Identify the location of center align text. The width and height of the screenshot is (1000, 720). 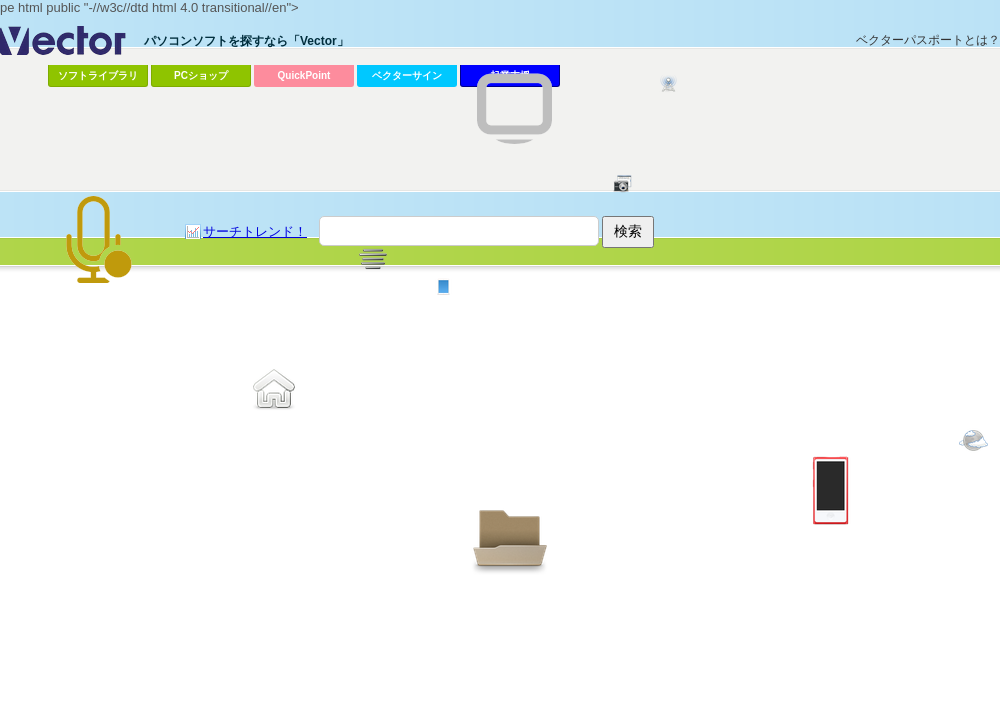
(373, 259).